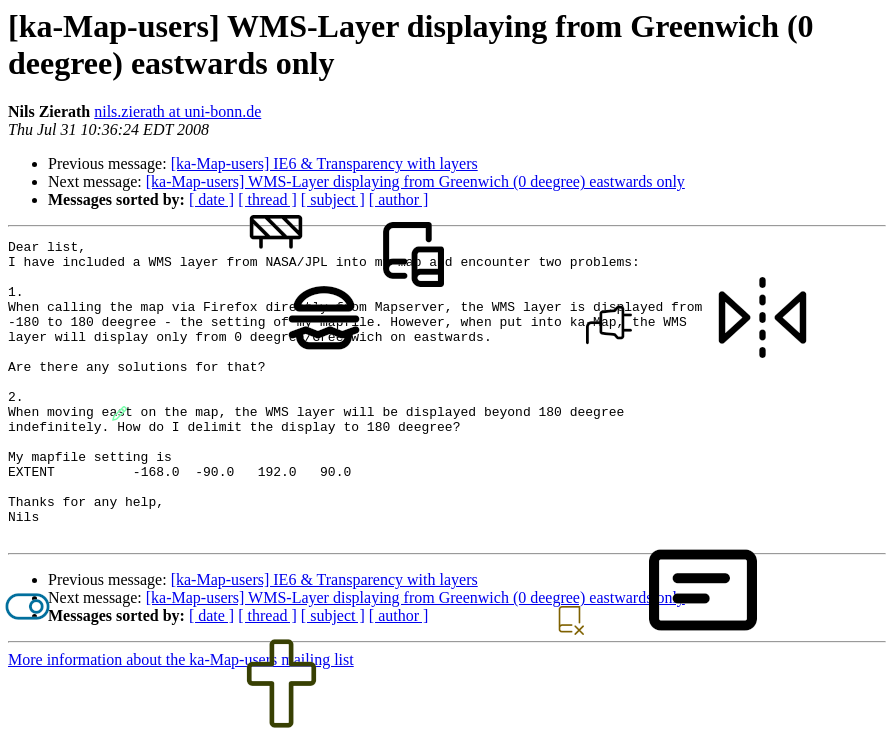  I want to click on access food or restaurant options, so click(324, 319).